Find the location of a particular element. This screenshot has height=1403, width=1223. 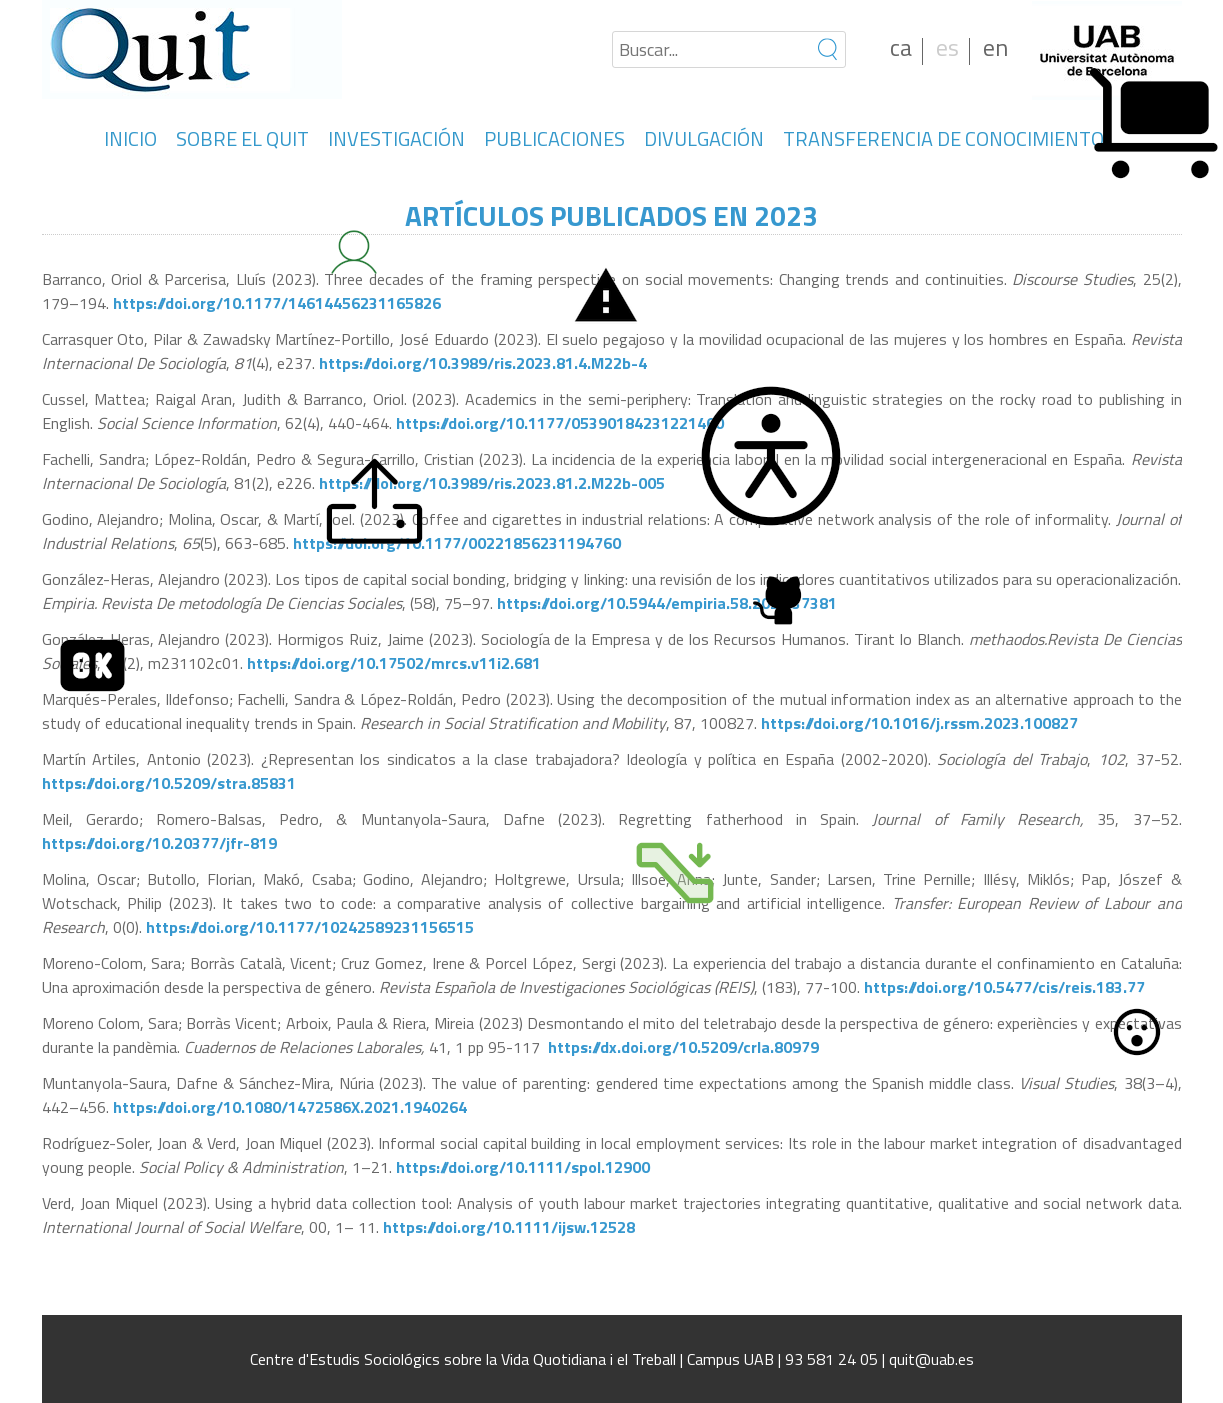

visit github repository is located at coordinates (781, 599).